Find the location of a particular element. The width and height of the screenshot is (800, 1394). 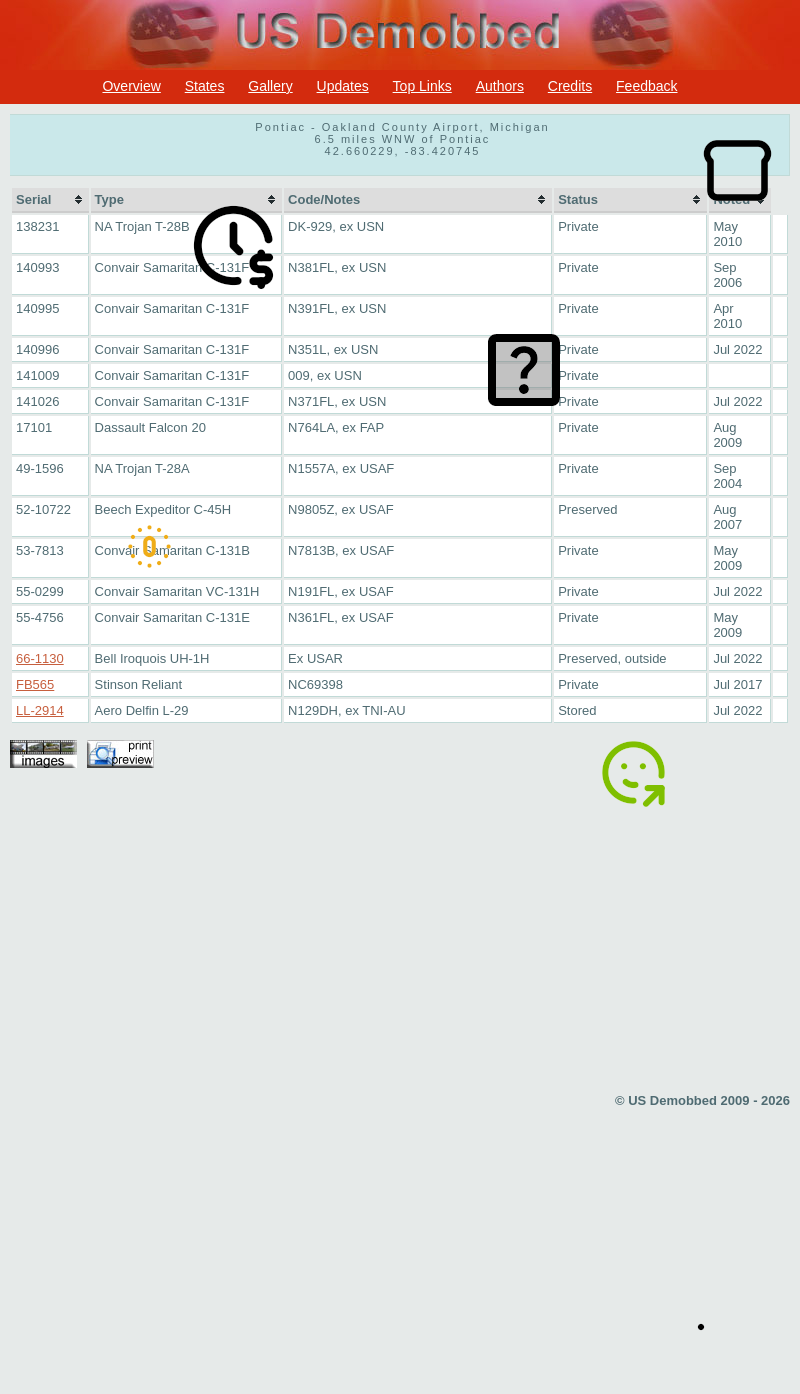

indicates a loading or processing state is located at coordinates (149, 546).